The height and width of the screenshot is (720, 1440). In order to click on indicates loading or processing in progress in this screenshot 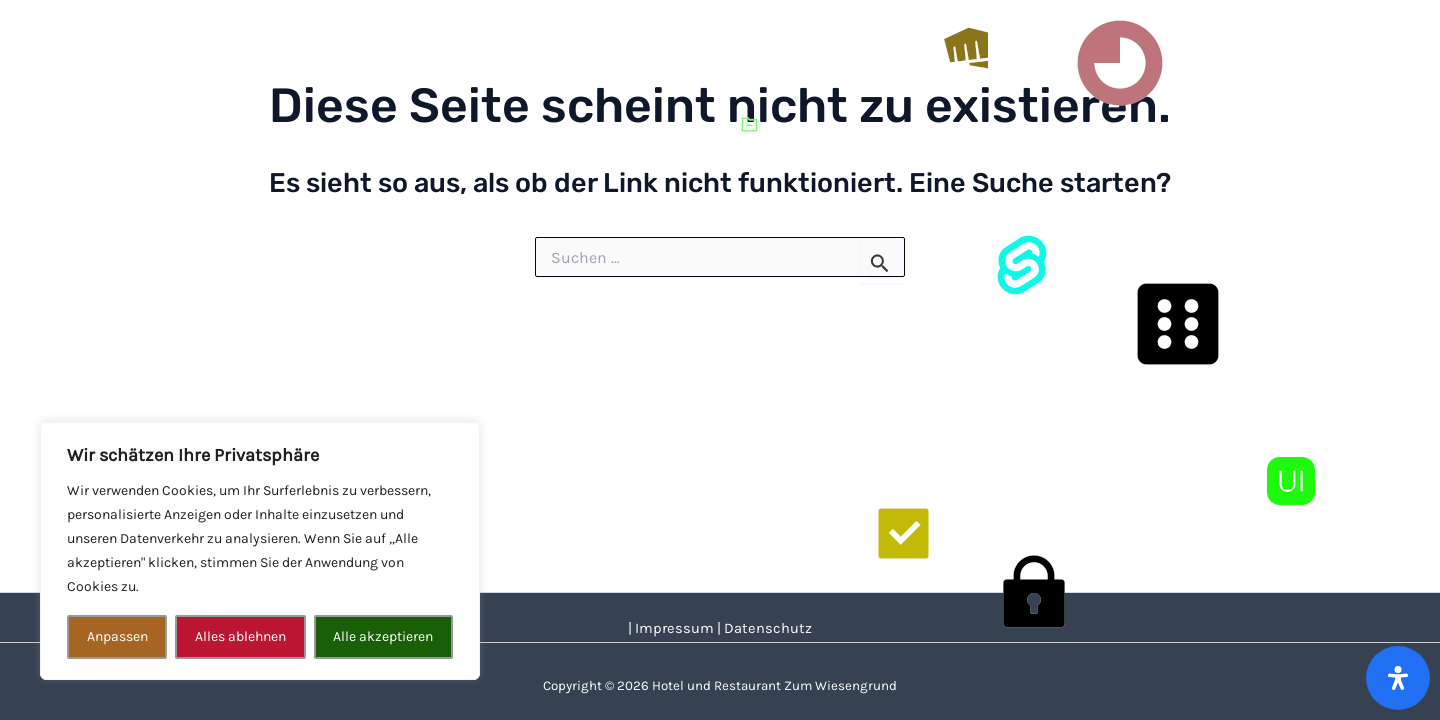, I will do `click(1120, 63)`.